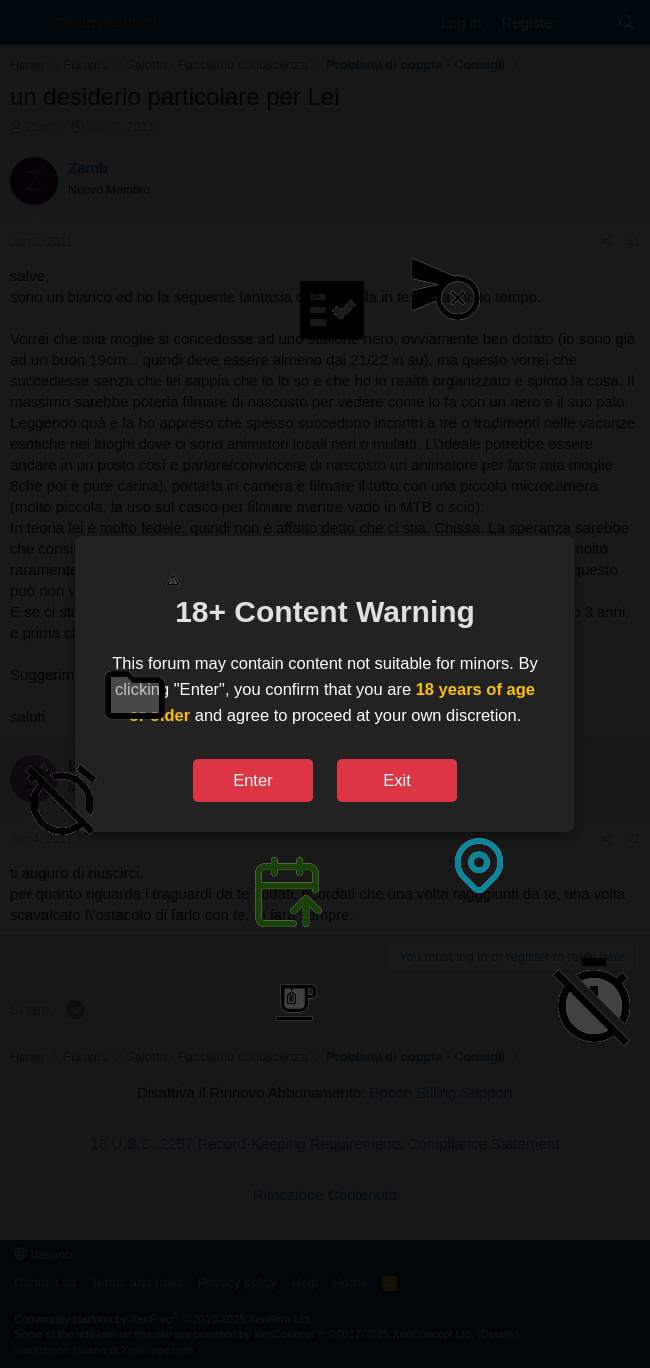 Image resolution: width=650 pixels, height=1368 pixels. Describe the element at coordinates (135, 695) in the screenshot. I see `access files and documents` at that location.